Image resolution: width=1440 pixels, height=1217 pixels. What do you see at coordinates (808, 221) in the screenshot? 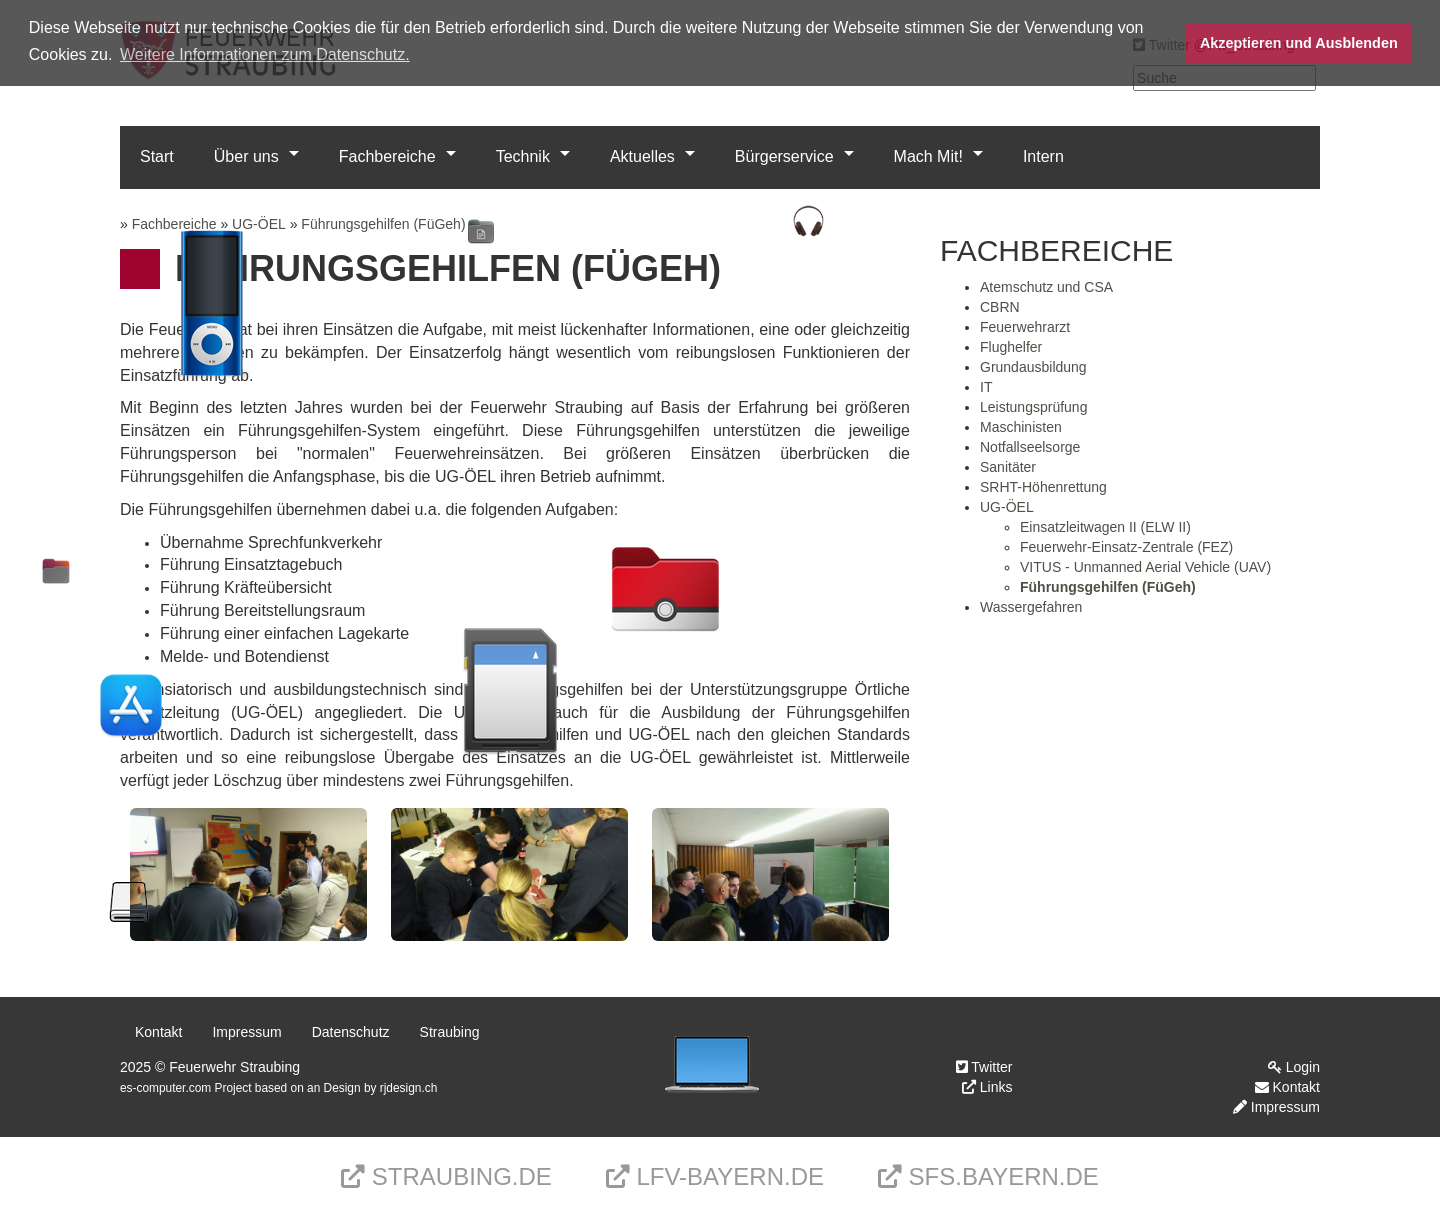
I see `connect bluetooth headphones` at bounding box center [808, 221].